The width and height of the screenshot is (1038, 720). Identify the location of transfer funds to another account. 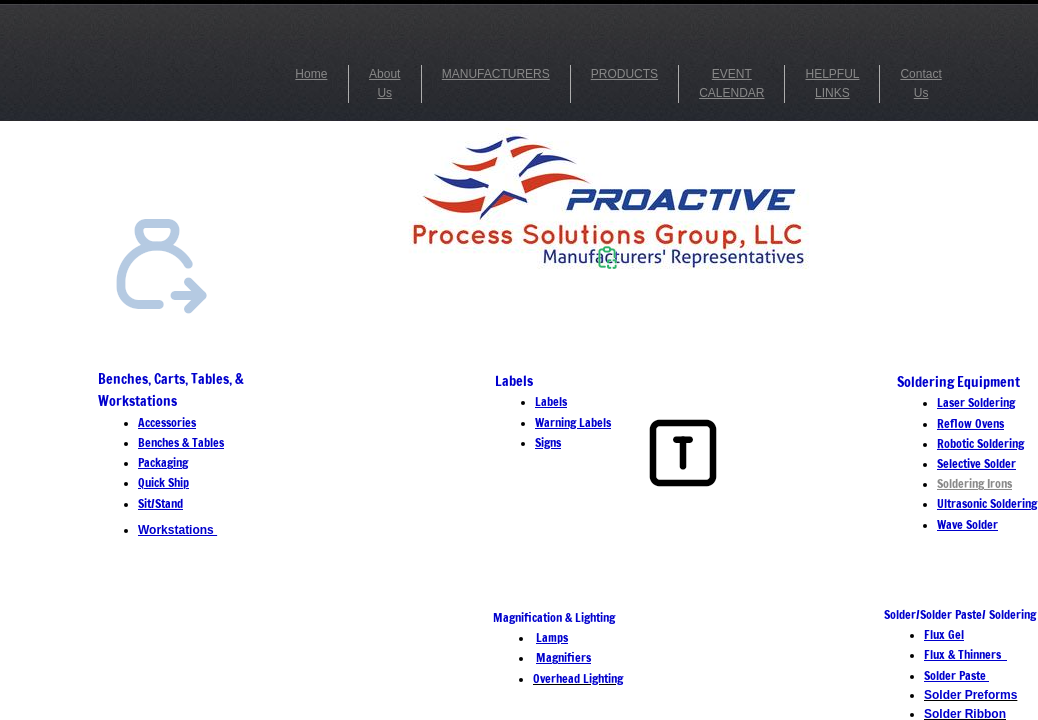
(157, 264).